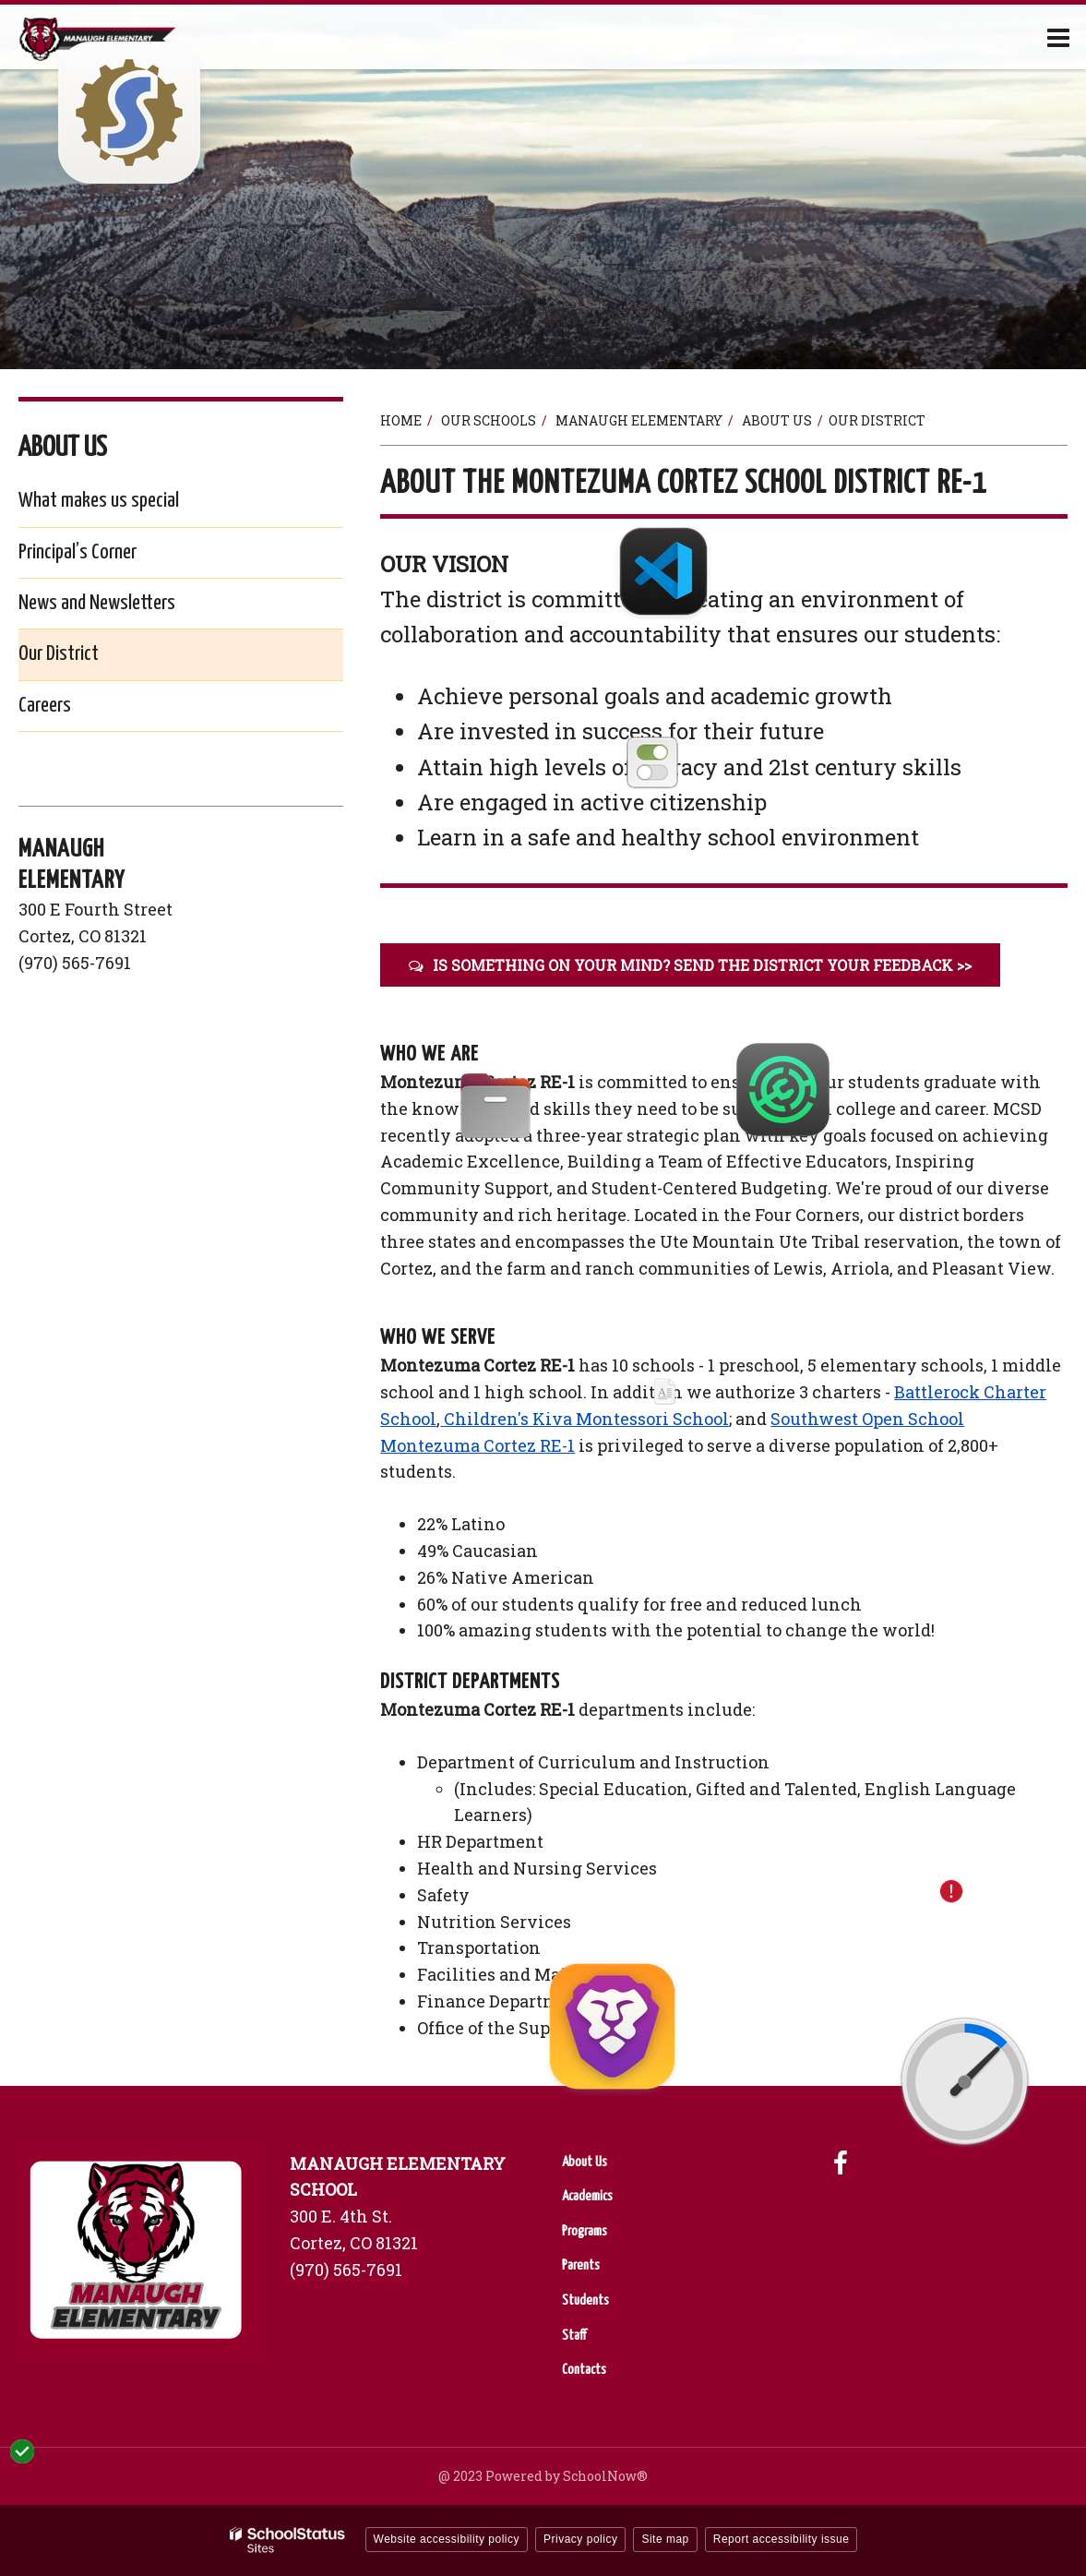 The height and width of the screenshot is (2576, 1086). Describe the element at coordinates (663, 571) in the screenshot. I see `open Visual Studio Code` at that location.